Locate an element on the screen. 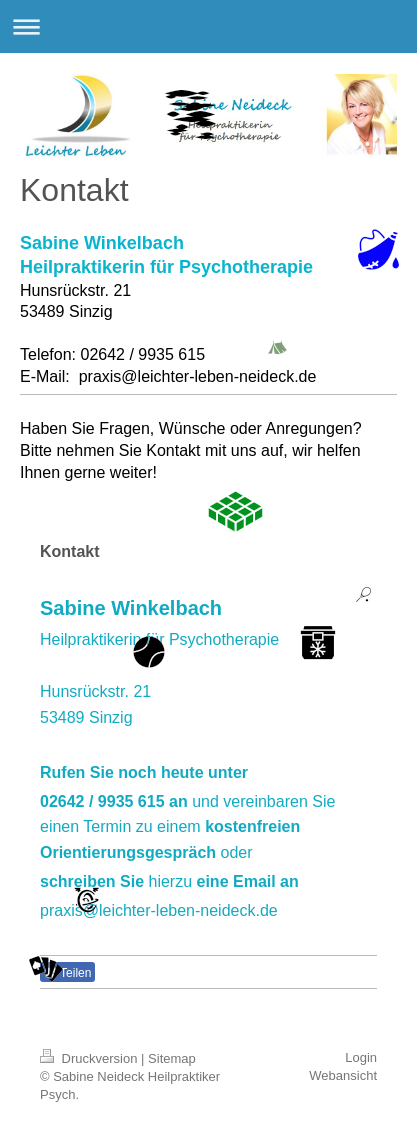 This screenshot has width=417, height=1124. access tennis or sports-related features is located at coordinates (149, 652).